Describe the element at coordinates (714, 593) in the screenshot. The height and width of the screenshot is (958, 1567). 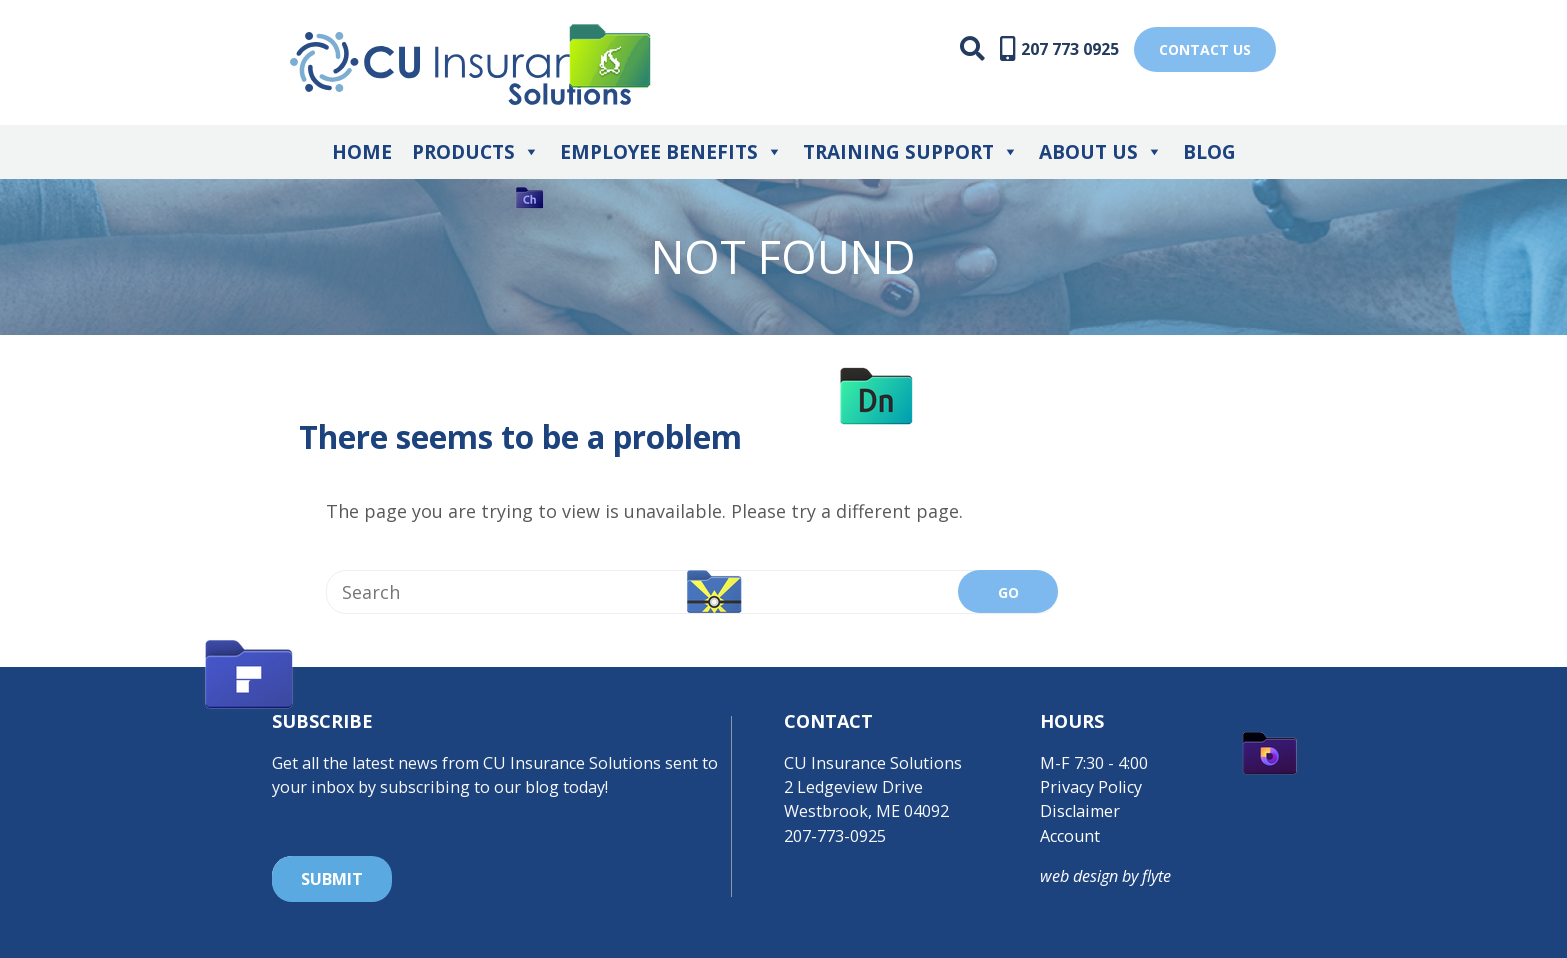
I see `open pokémon quick ball themed folder` at that location.